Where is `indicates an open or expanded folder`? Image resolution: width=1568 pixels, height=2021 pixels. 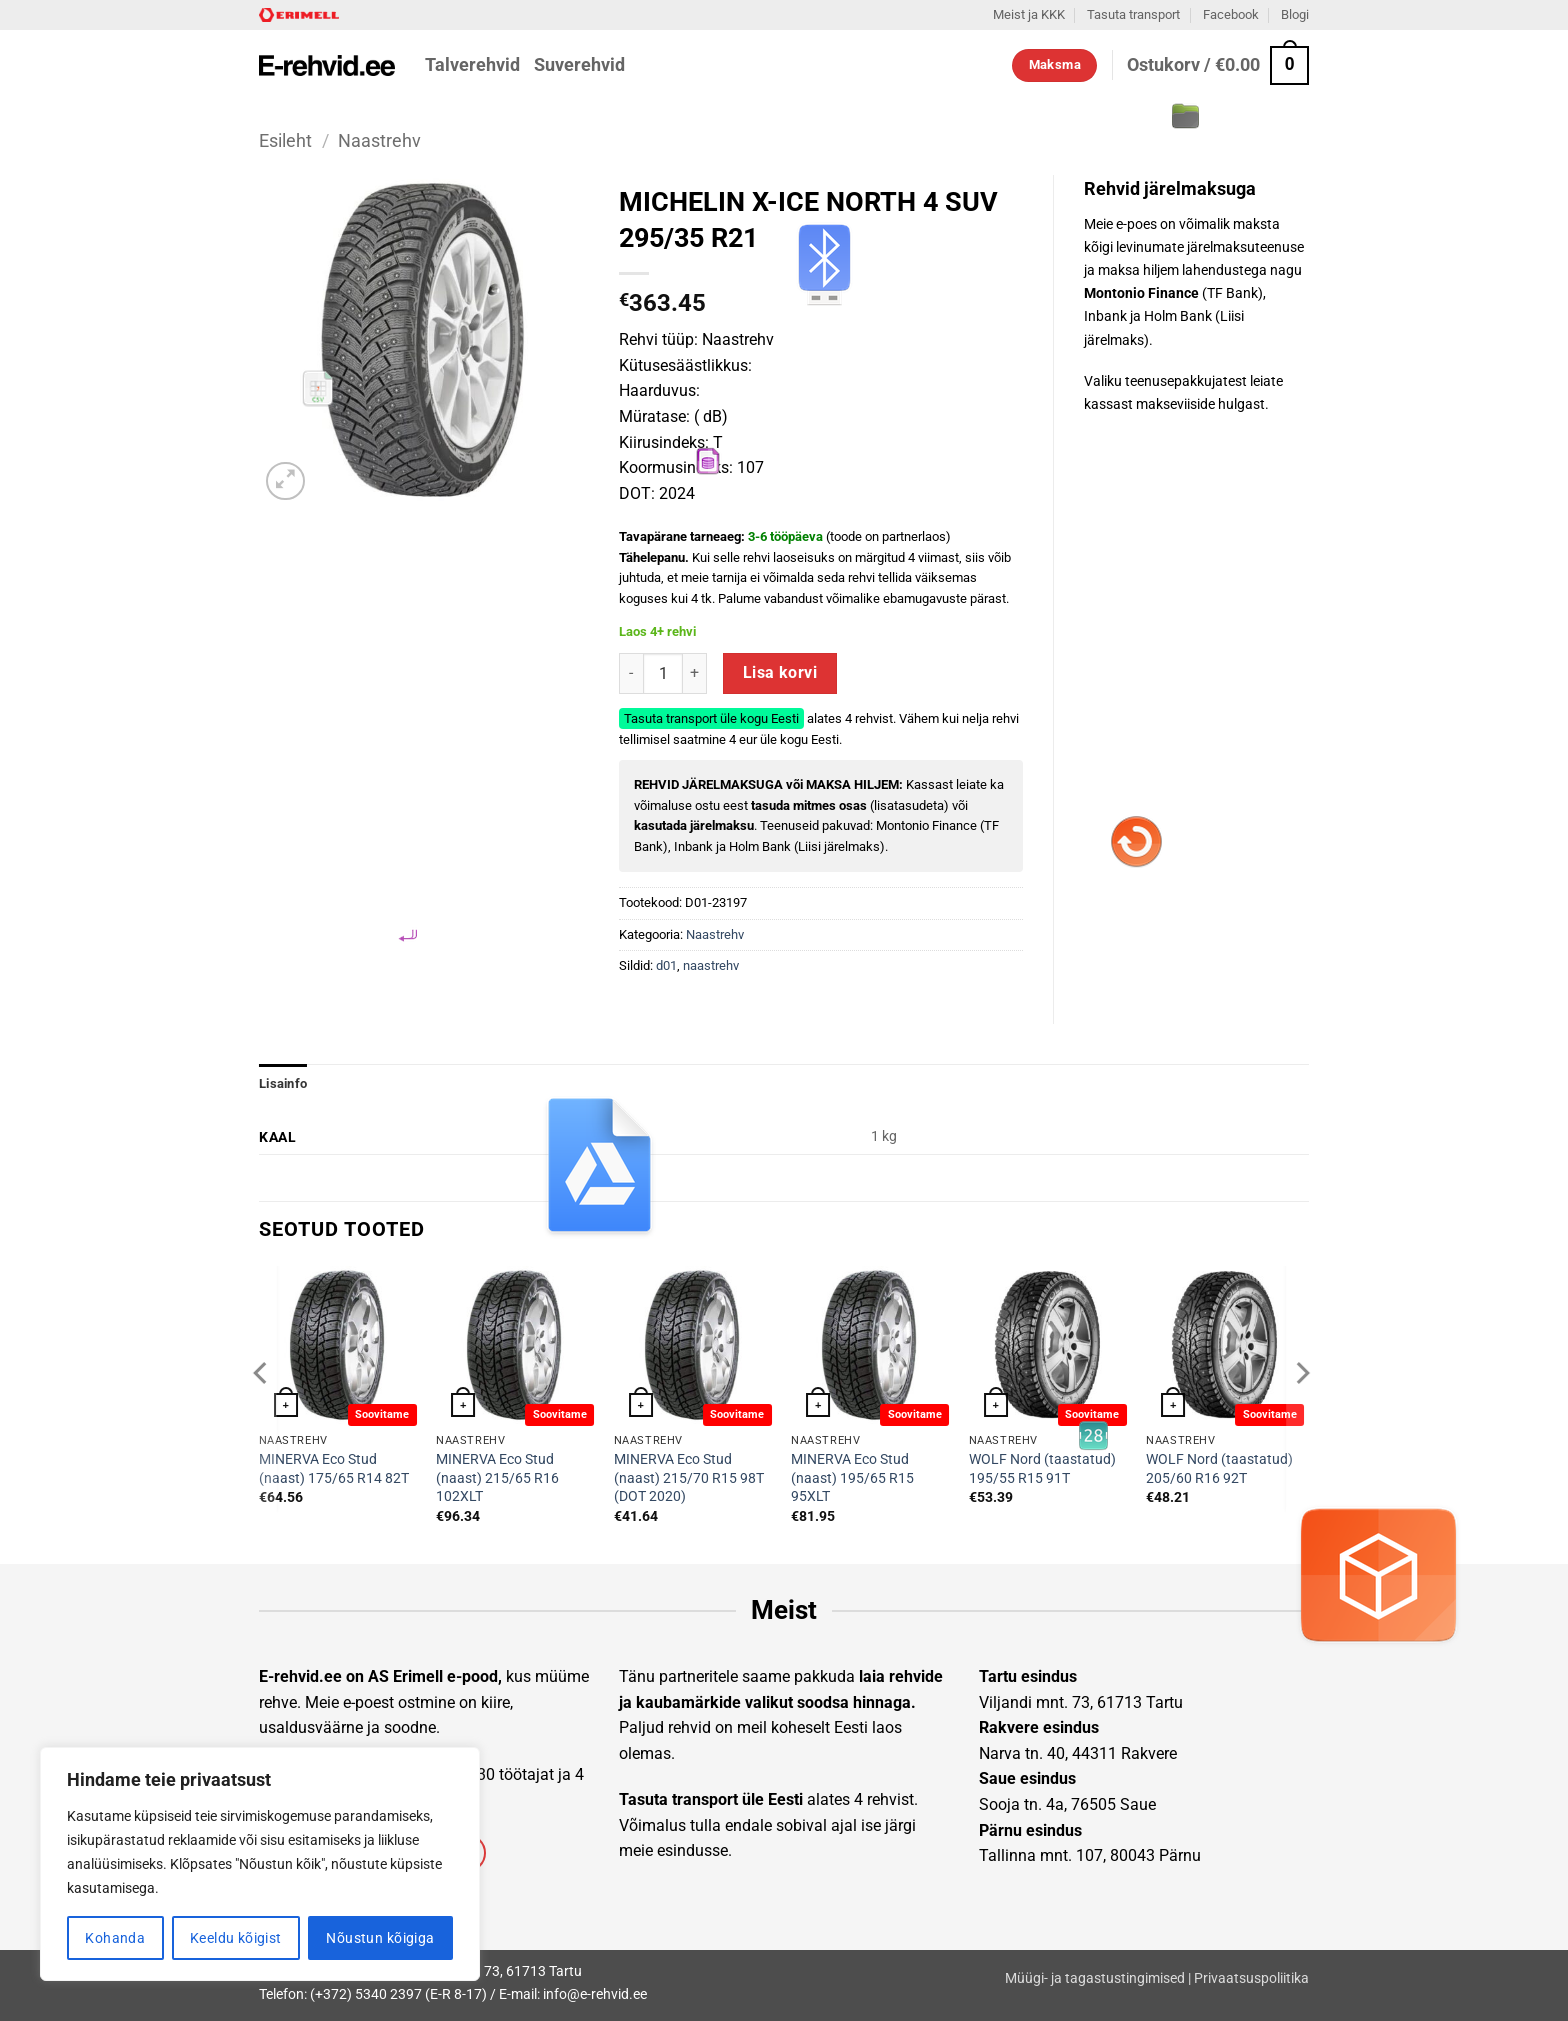 indicates an open or expanded folder is located at coordinates (1185, 115).